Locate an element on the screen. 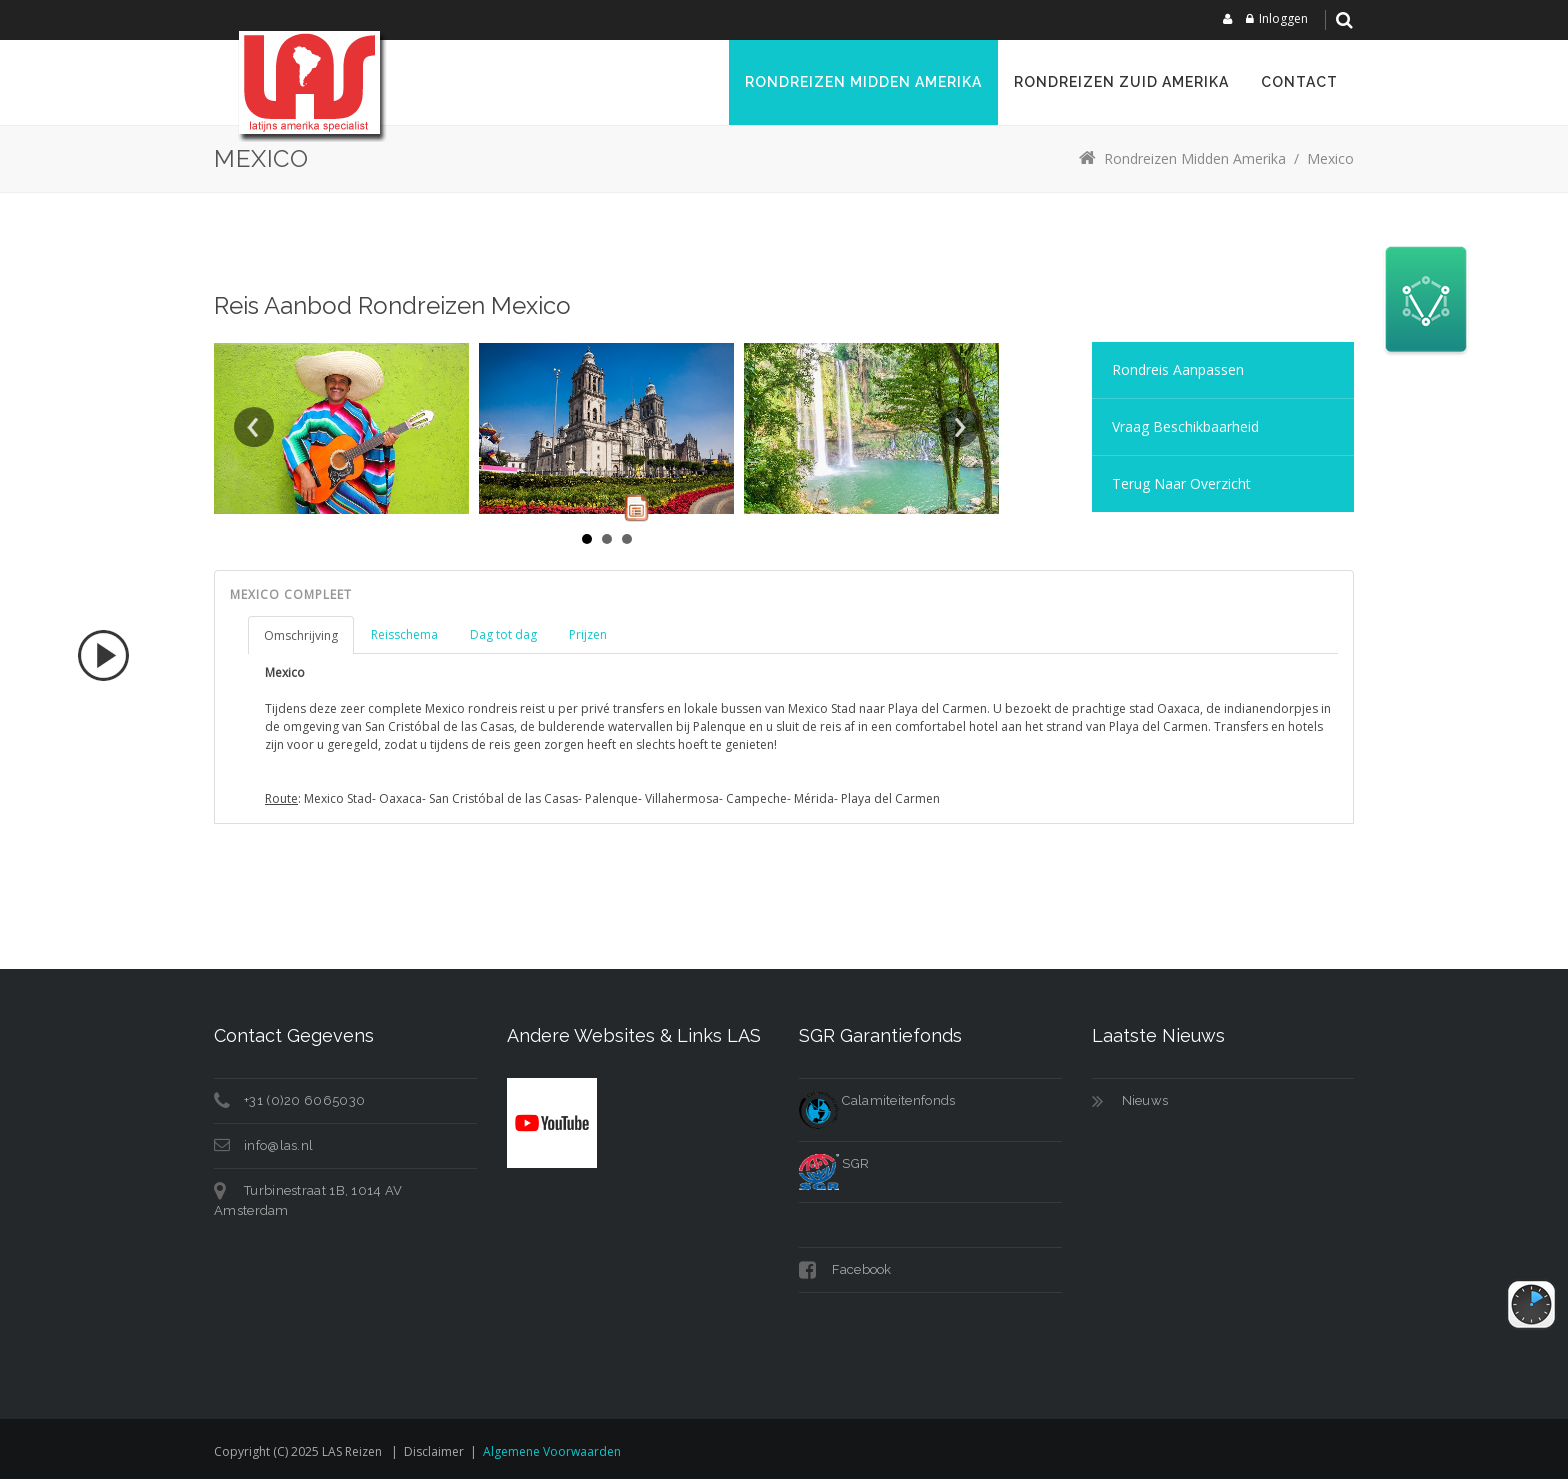 The height and width of the screenshot is (1479, 1568). open safe eyes app for screen break reminders is located at coordinates (1531, 1304).